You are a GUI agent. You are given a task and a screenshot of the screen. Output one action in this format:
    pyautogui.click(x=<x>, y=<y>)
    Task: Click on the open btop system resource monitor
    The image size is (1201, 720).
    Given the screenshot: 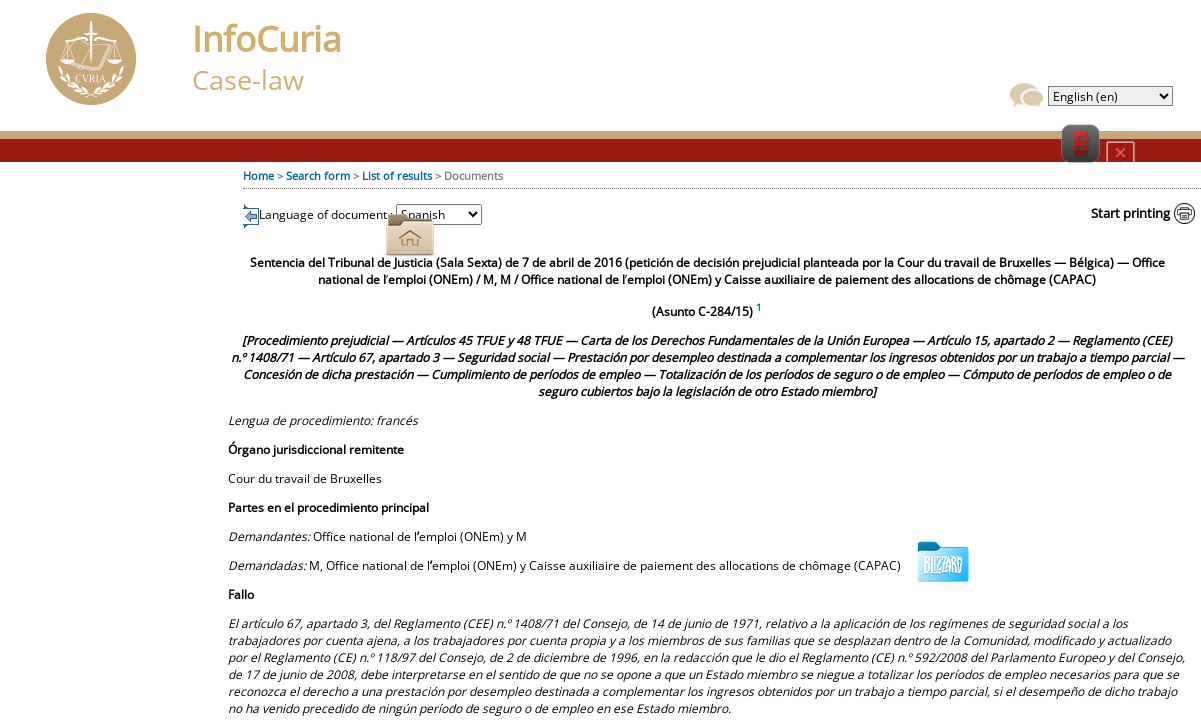 What is the action you would take?
    pyautogui.click(x=1080, y=143)
    